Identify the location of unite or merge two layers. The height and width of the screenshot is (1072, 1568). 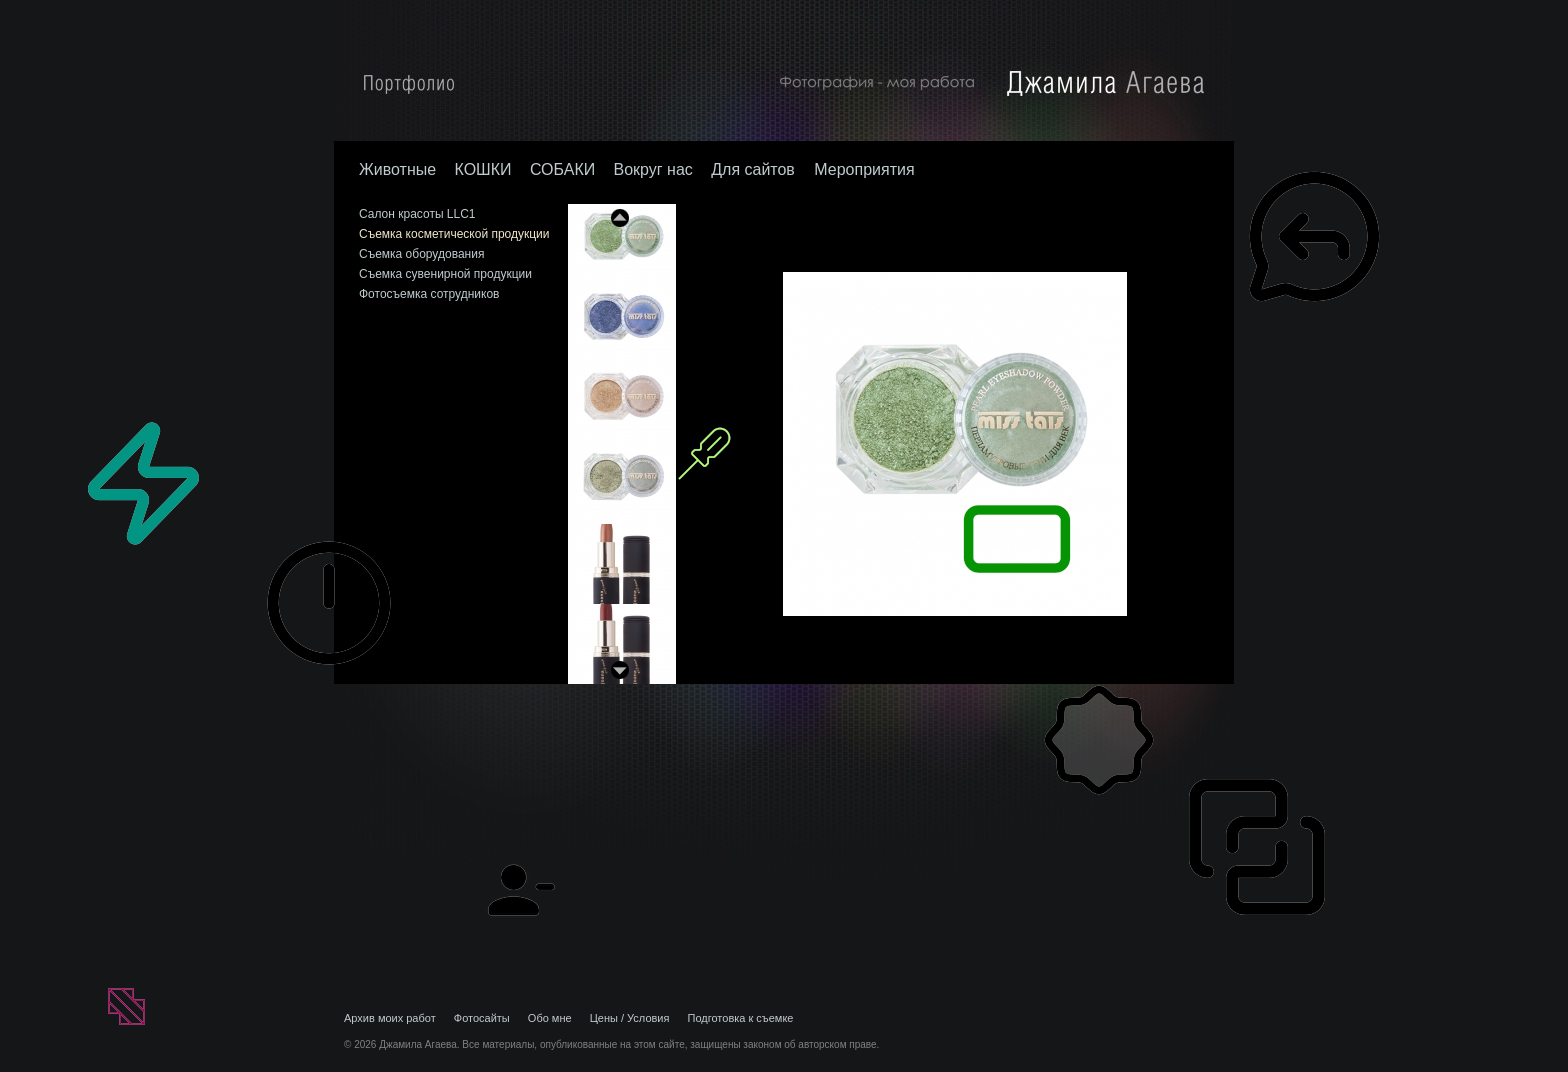
(126, 1006).